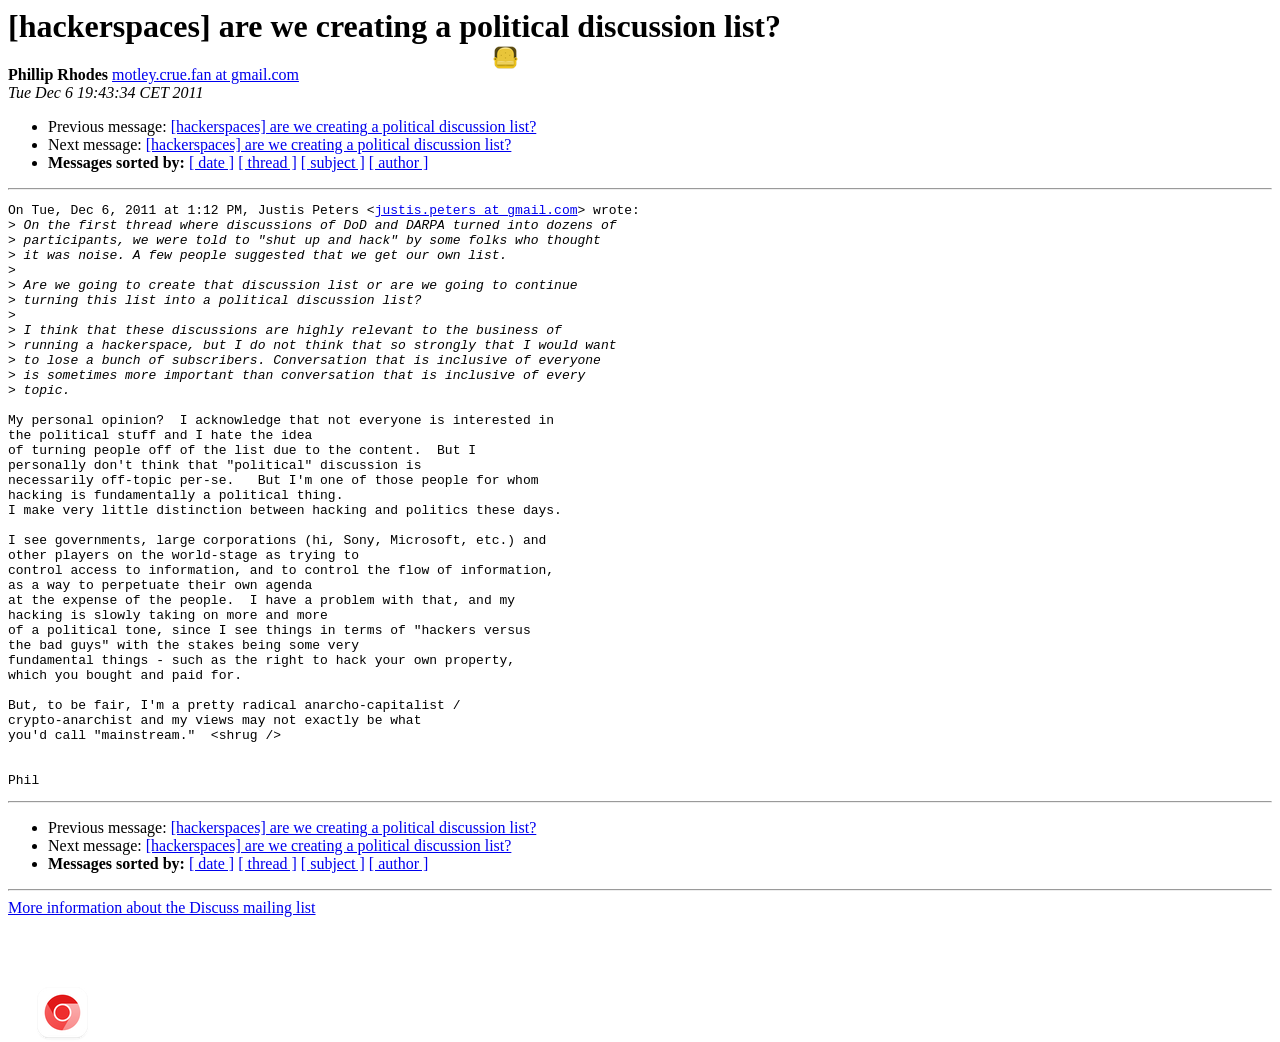 The height and width of the screenshot is (1042, 1280). I want to click on open ungoogled chromium browser, so click(62, 1012).